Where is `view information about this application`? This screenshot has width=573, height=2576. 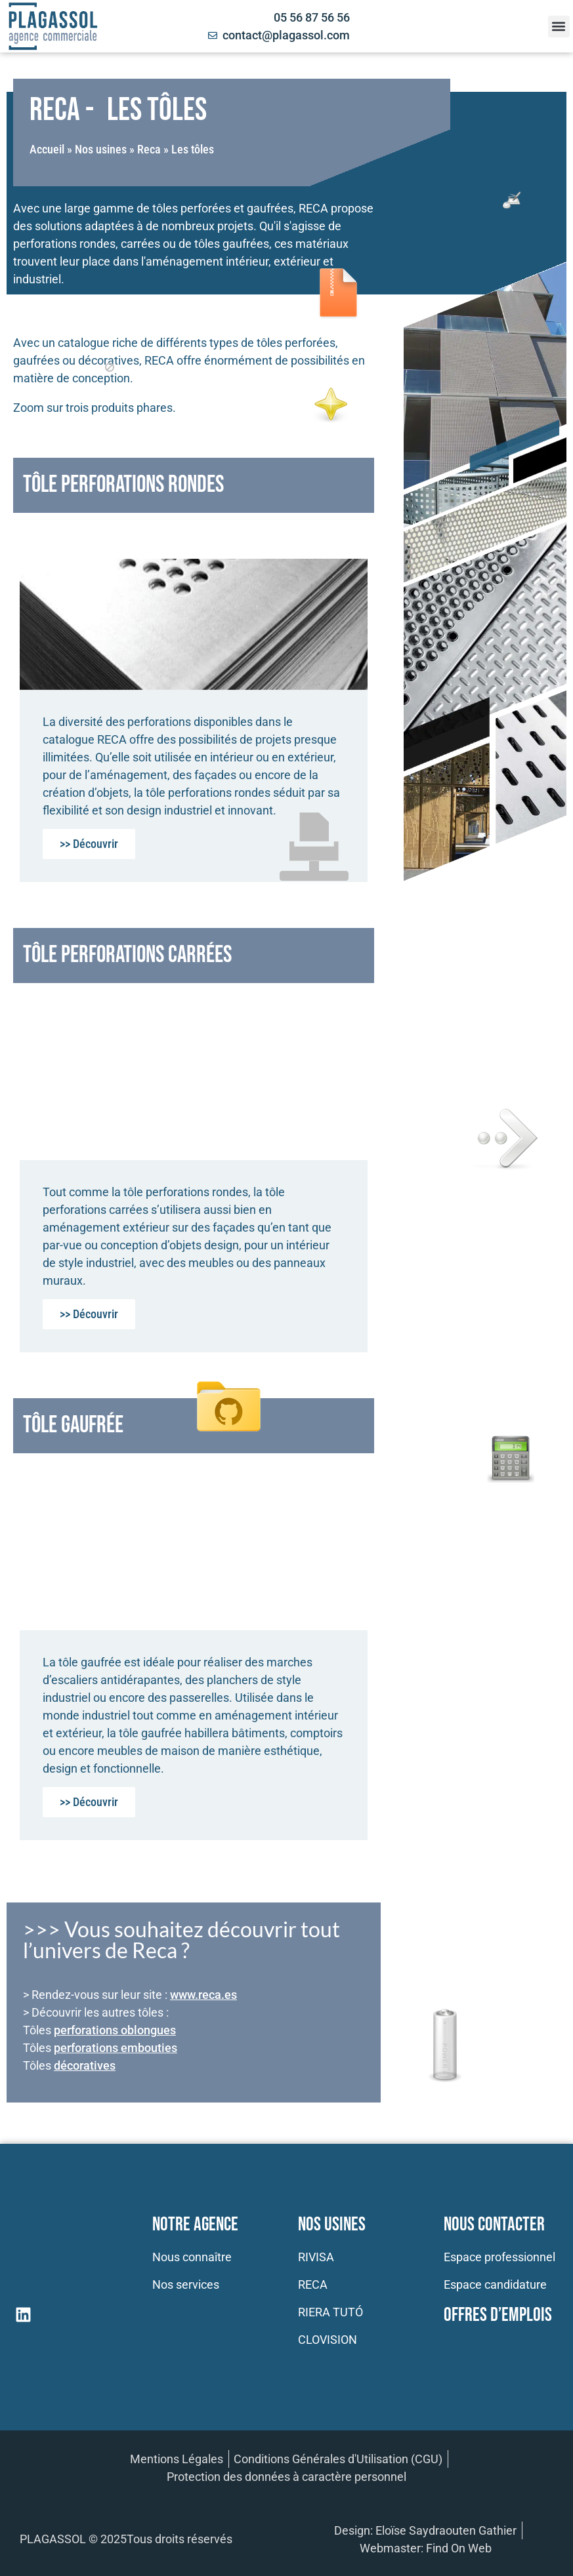
view information about this application is located at coordinates (331, 405).